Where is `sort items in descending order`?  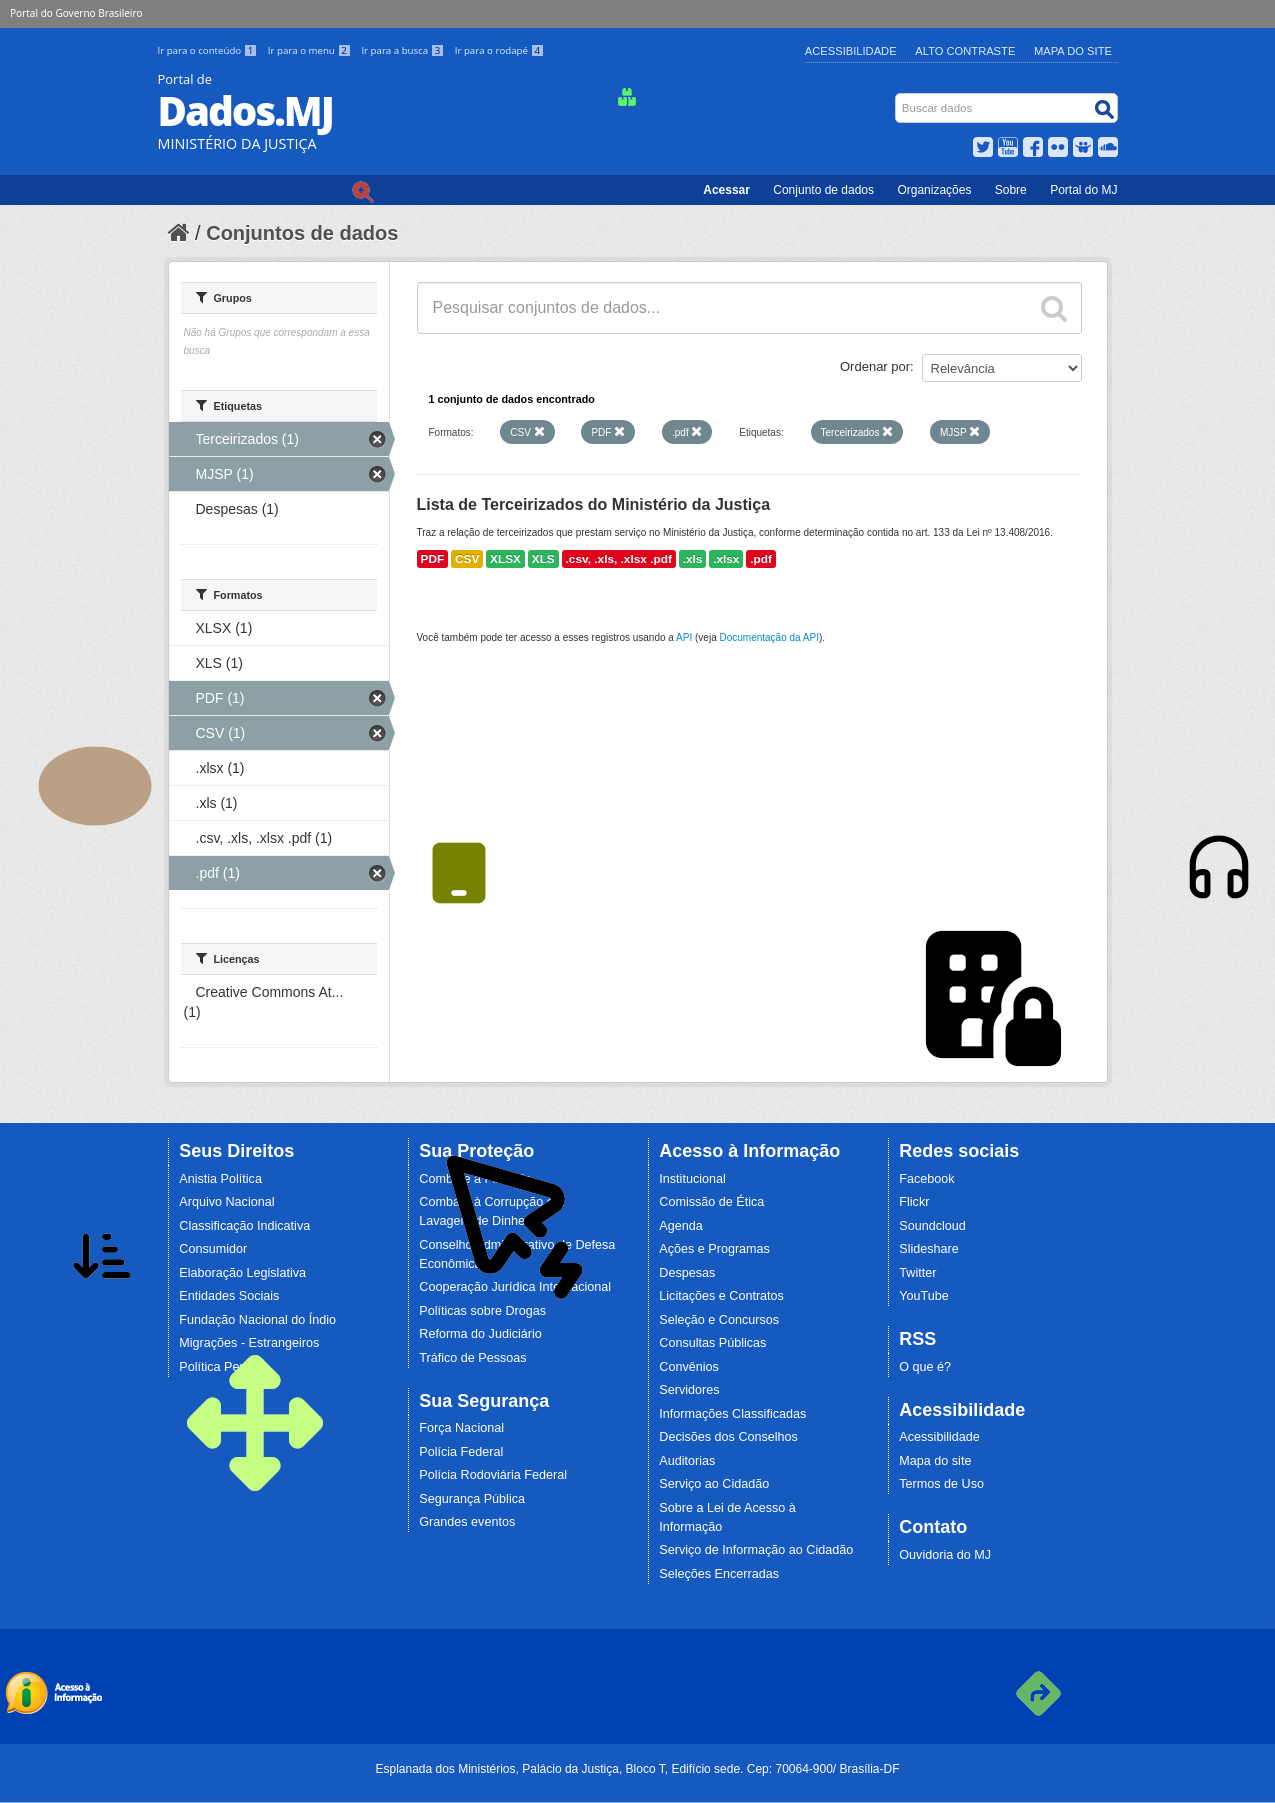
sort items in descending order is located at coordinates (102, 1256).